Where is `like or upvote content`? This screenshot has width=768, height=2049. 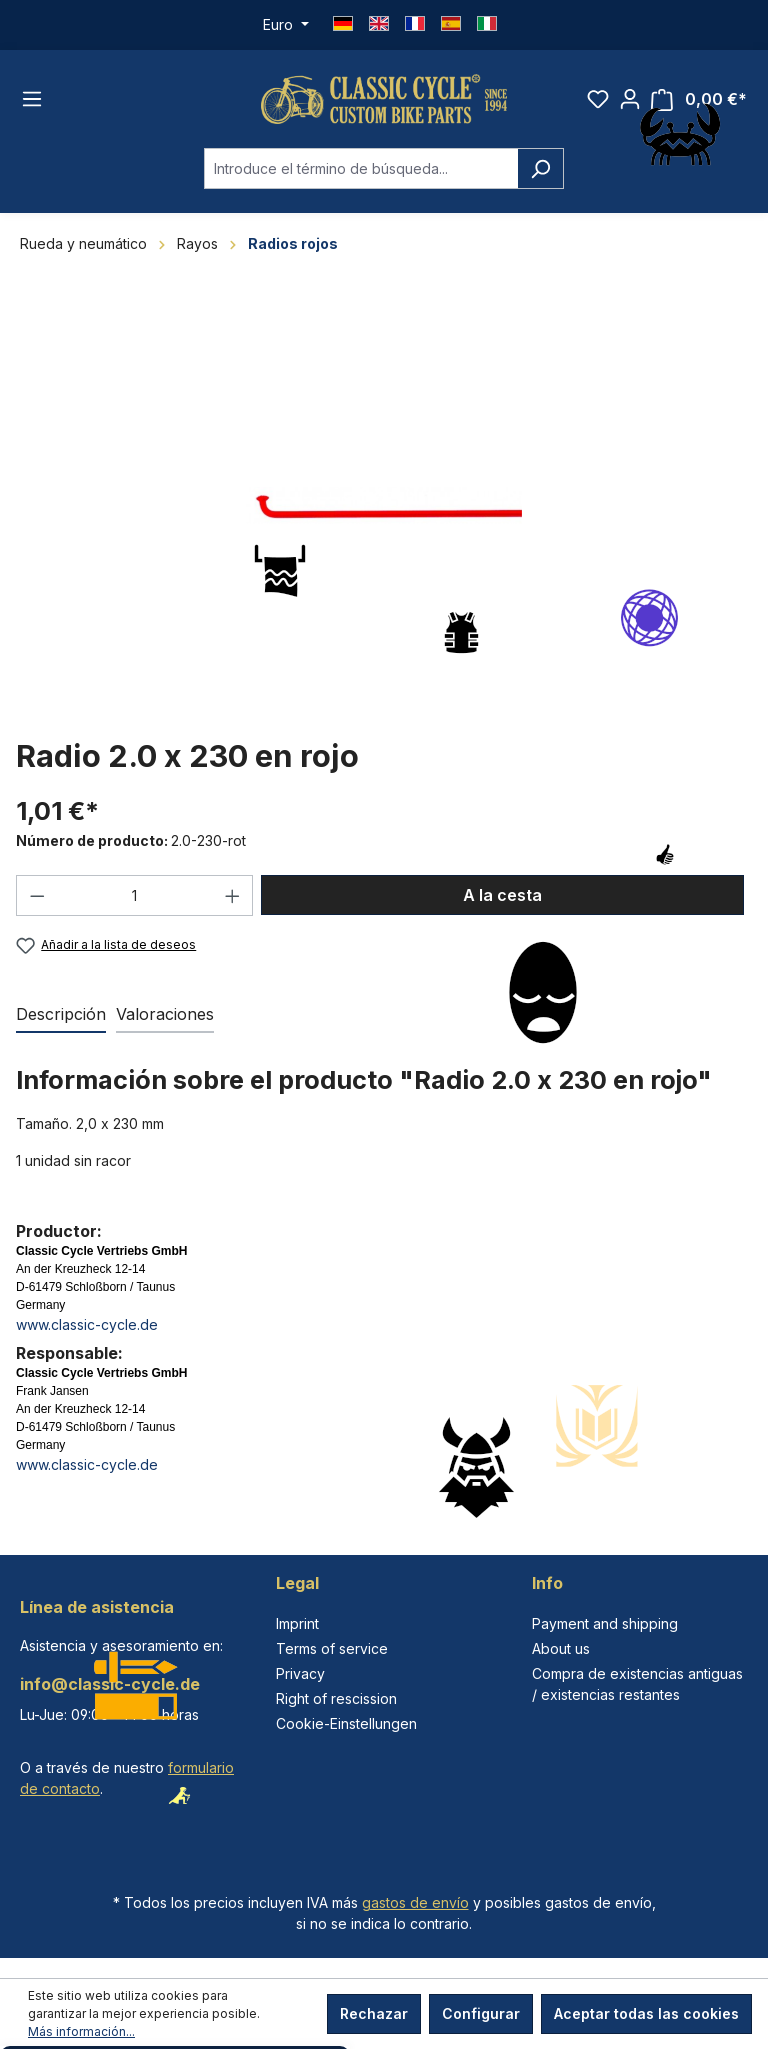
like or upvote content is located at coordinates (665, 854).